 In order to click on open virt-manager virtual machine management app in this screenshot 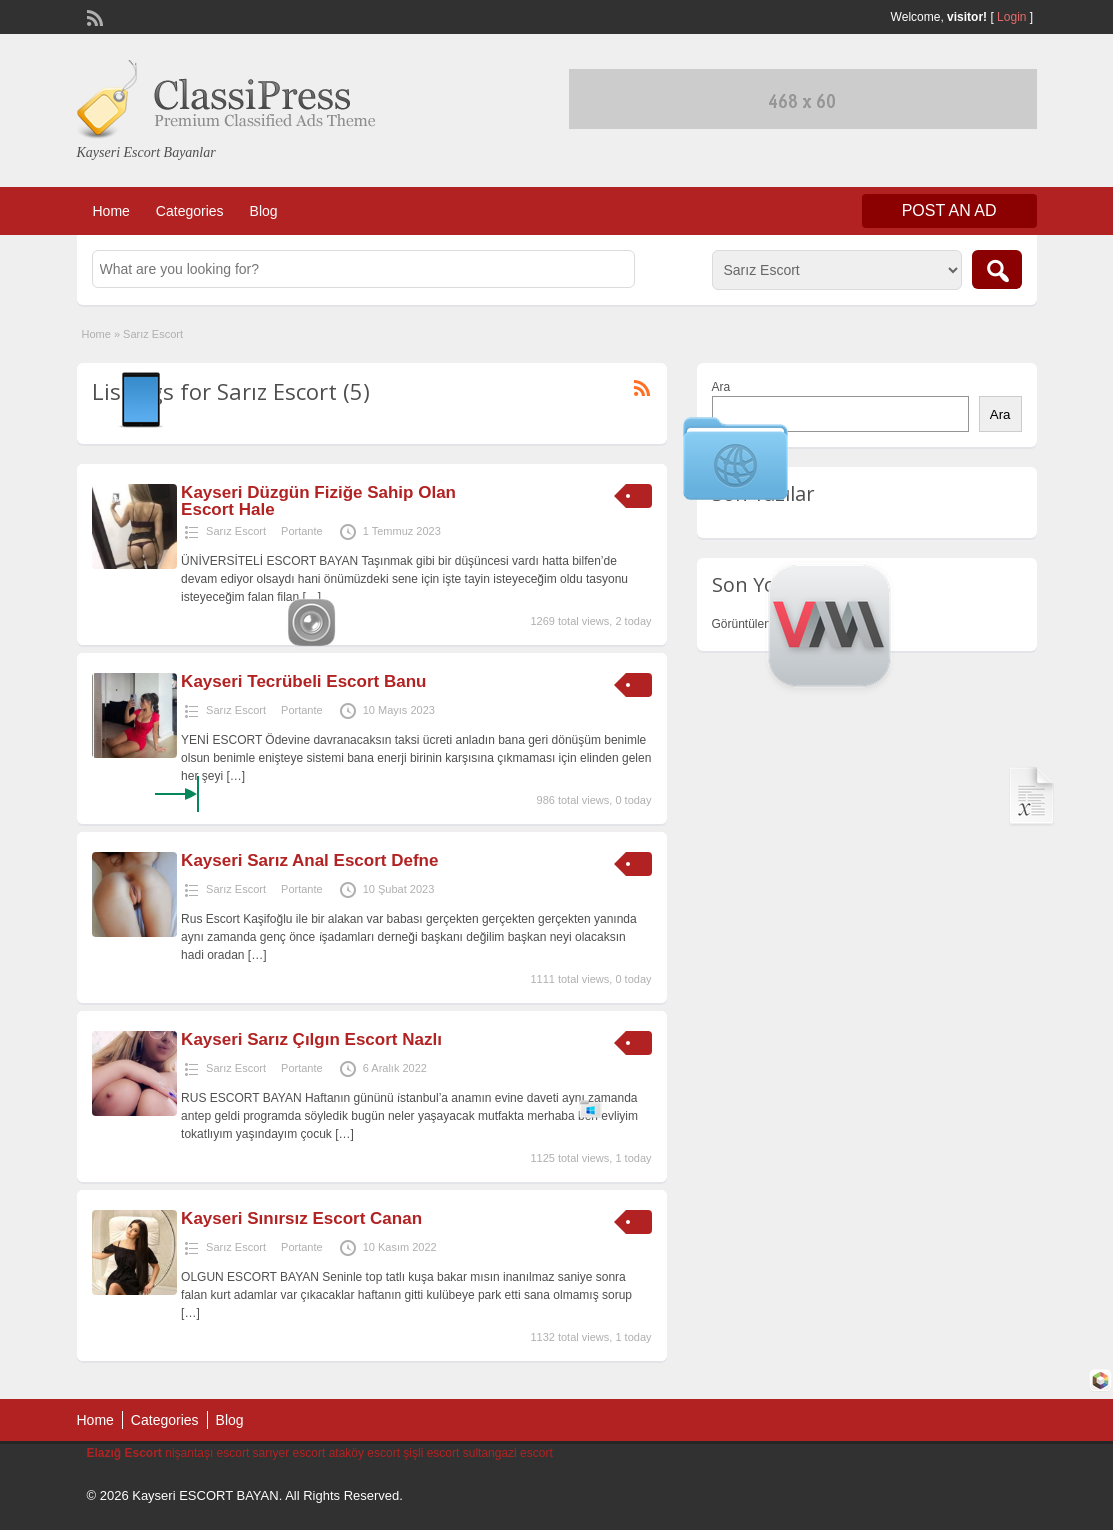, I will do `click(829, 625)`.